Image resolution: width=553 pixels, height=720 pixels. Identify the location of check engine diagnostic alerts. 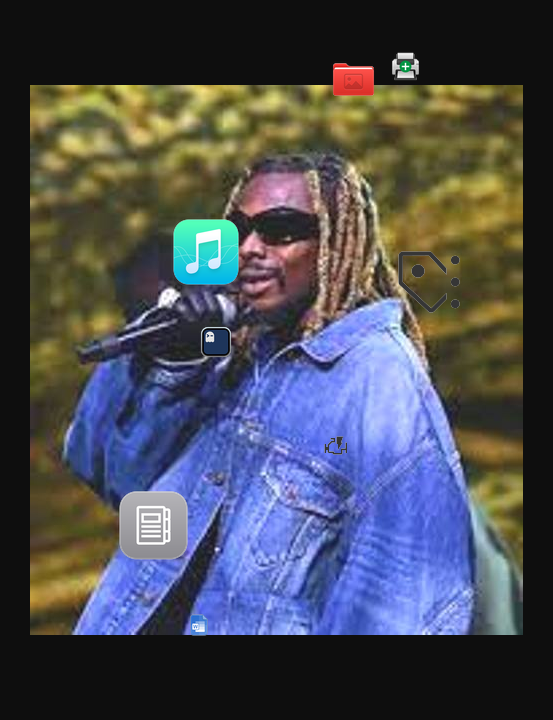
(335, 447).